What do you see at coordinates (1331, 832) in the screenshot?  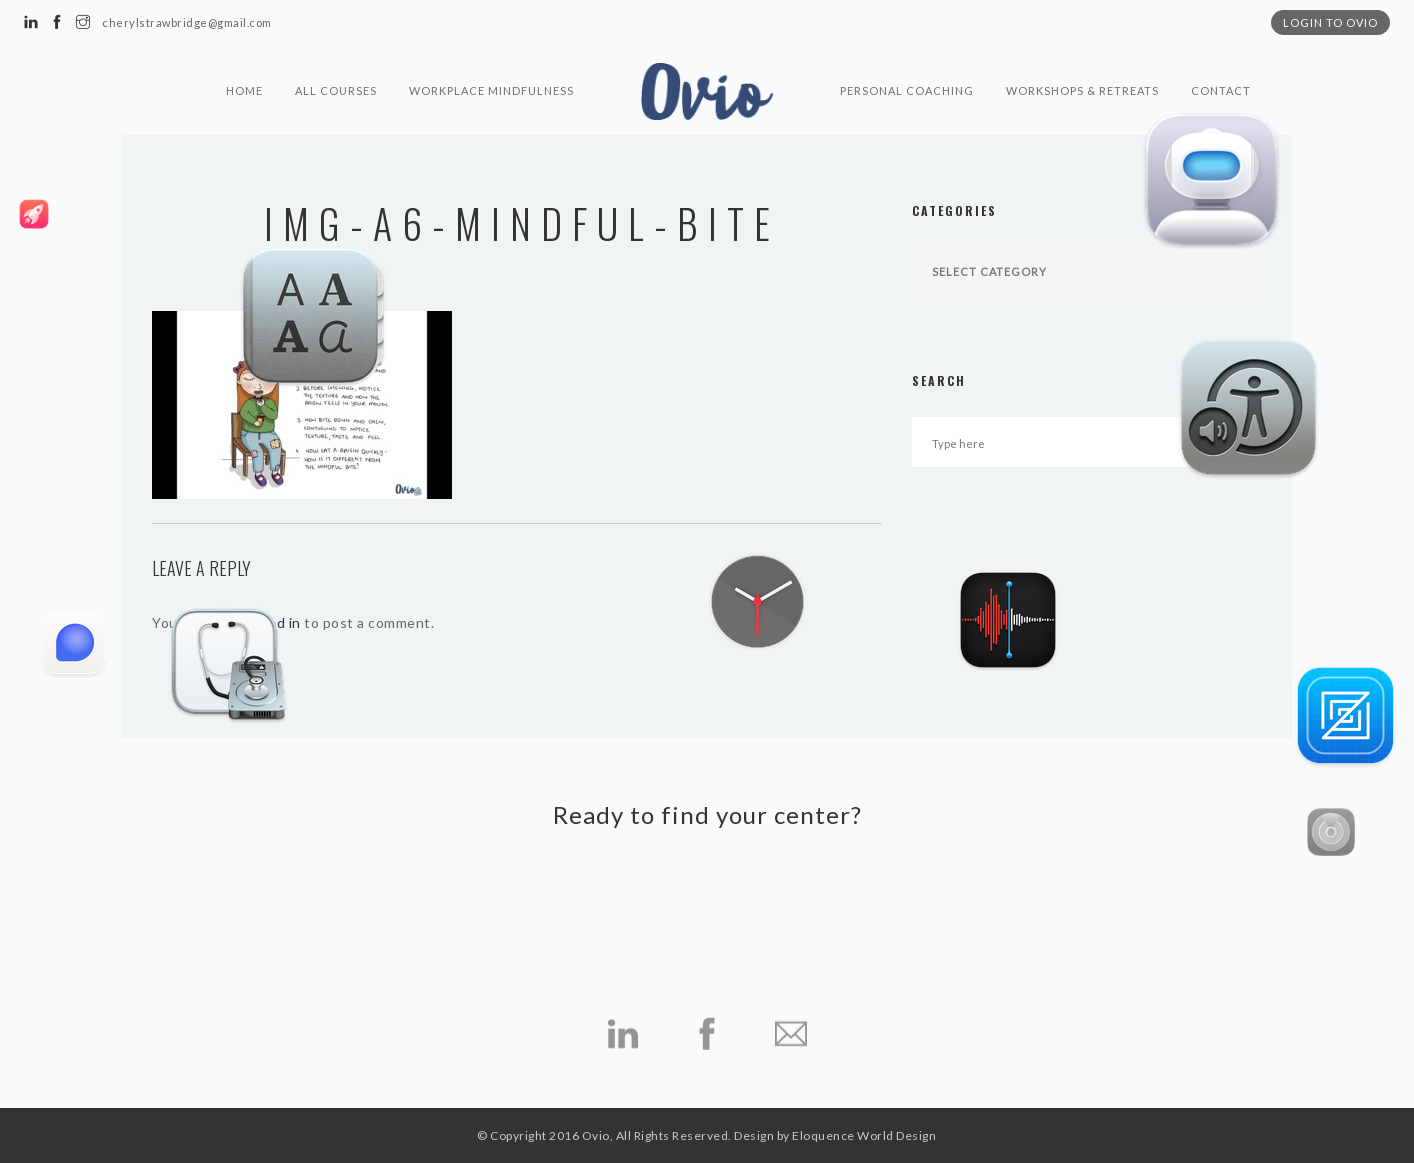 I see `open Find My app to locate devices or people` at bounding box center [1331, 832].